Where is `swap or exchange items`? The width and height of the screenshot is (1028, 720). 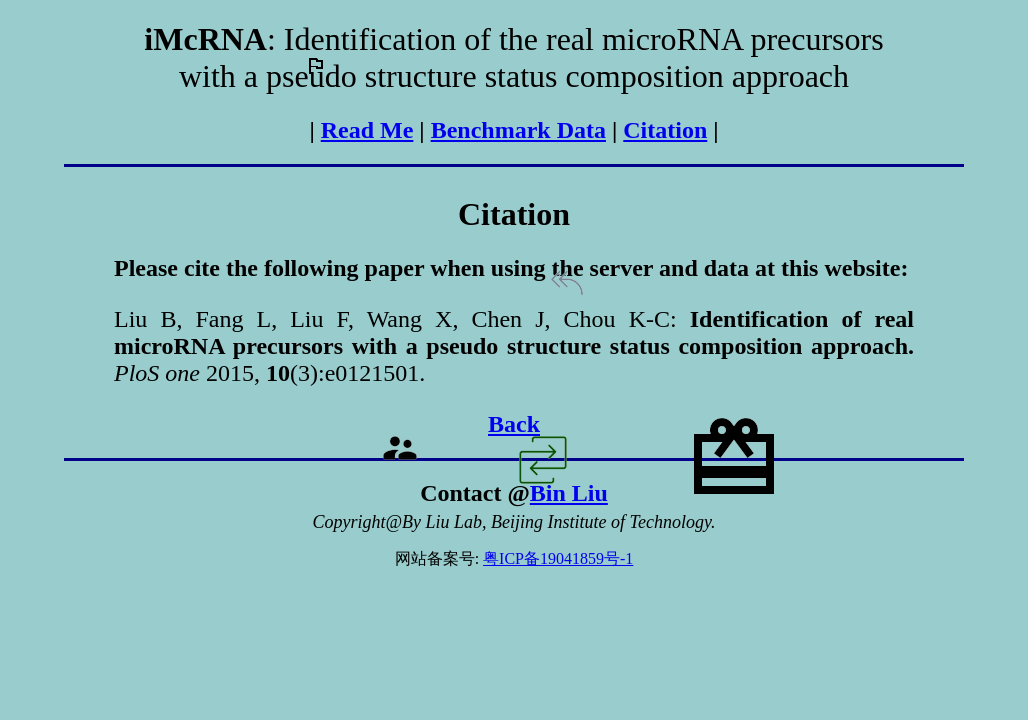
swap or exchange items is located at coordinates (543, 460).